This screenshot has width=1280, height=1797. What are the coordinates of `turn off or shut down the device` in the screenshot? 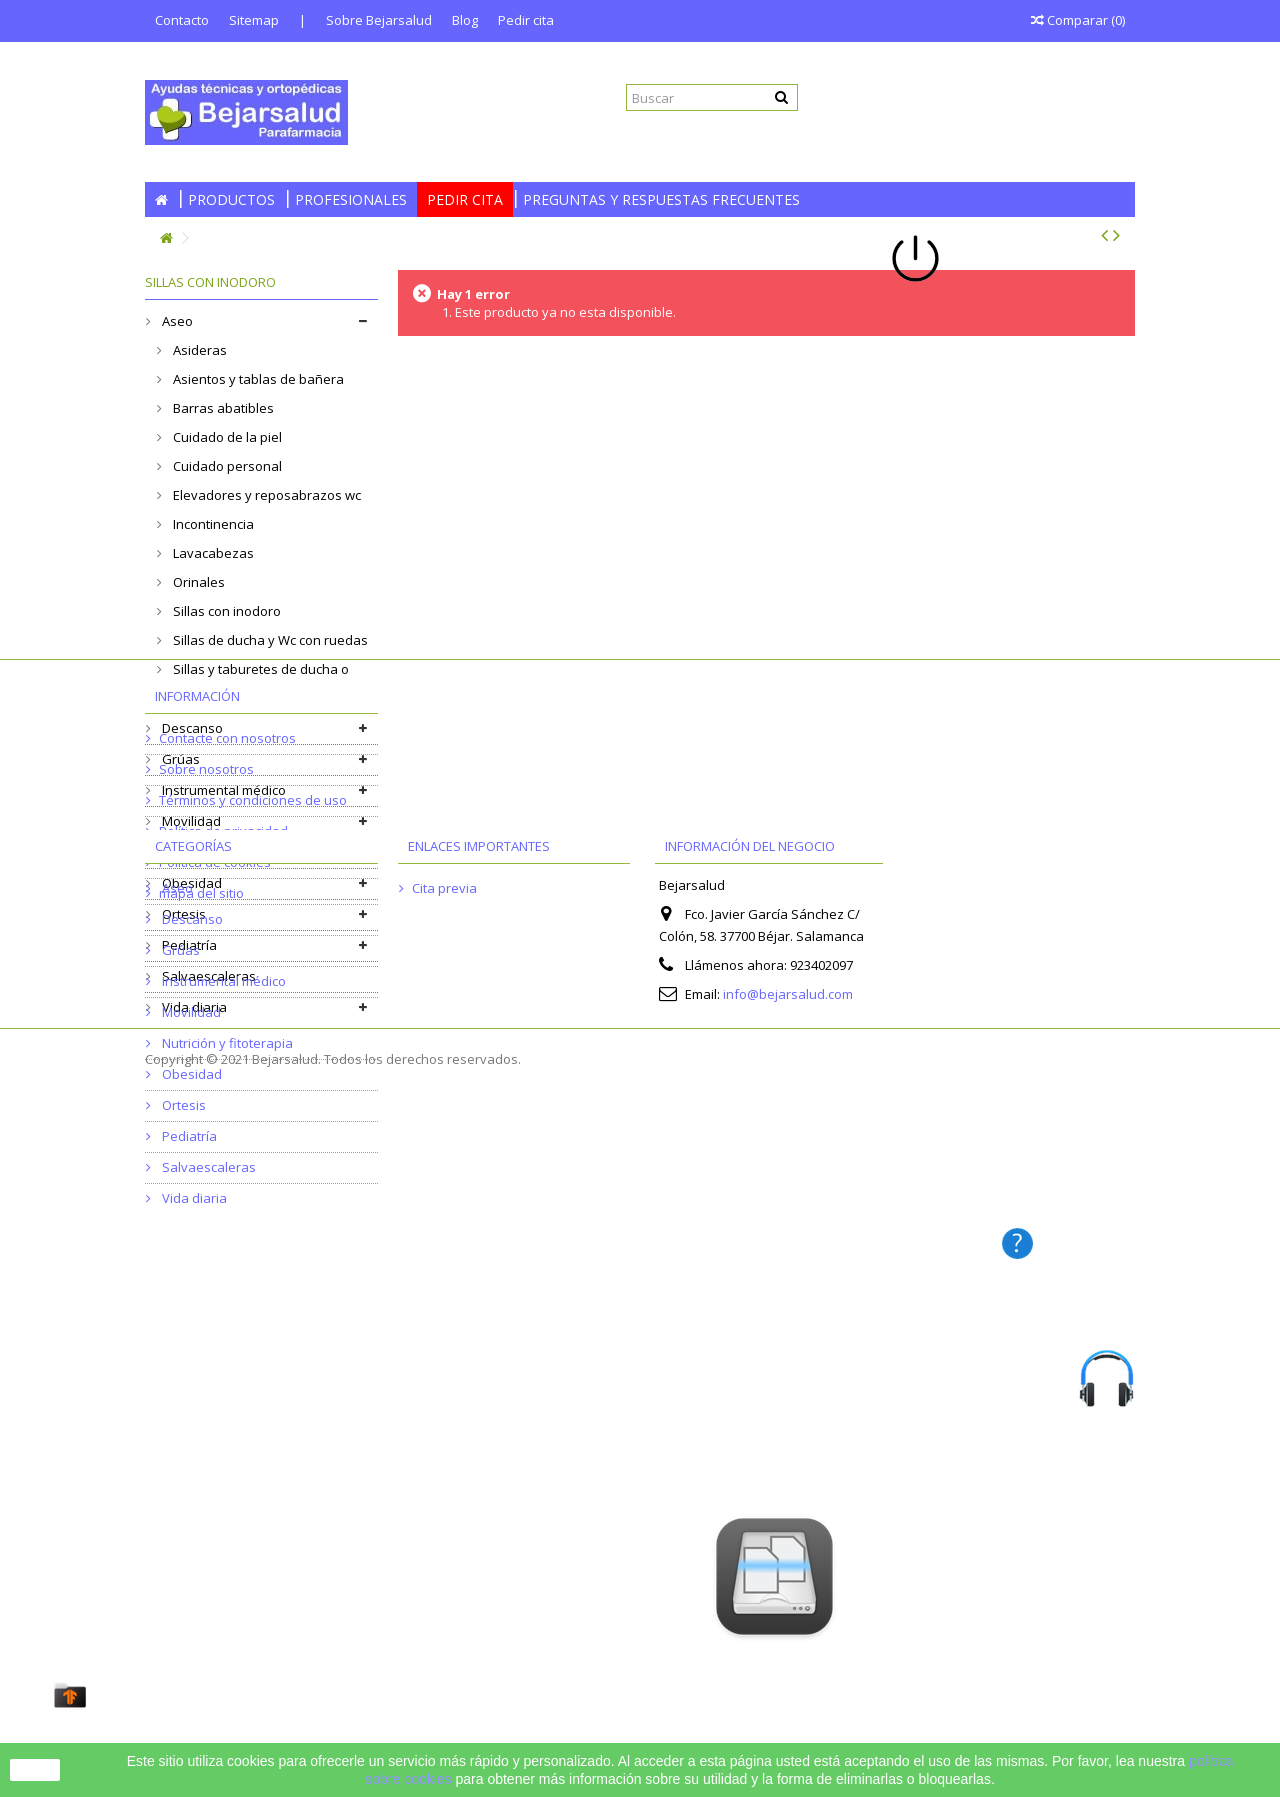 It's located at (915, 258).